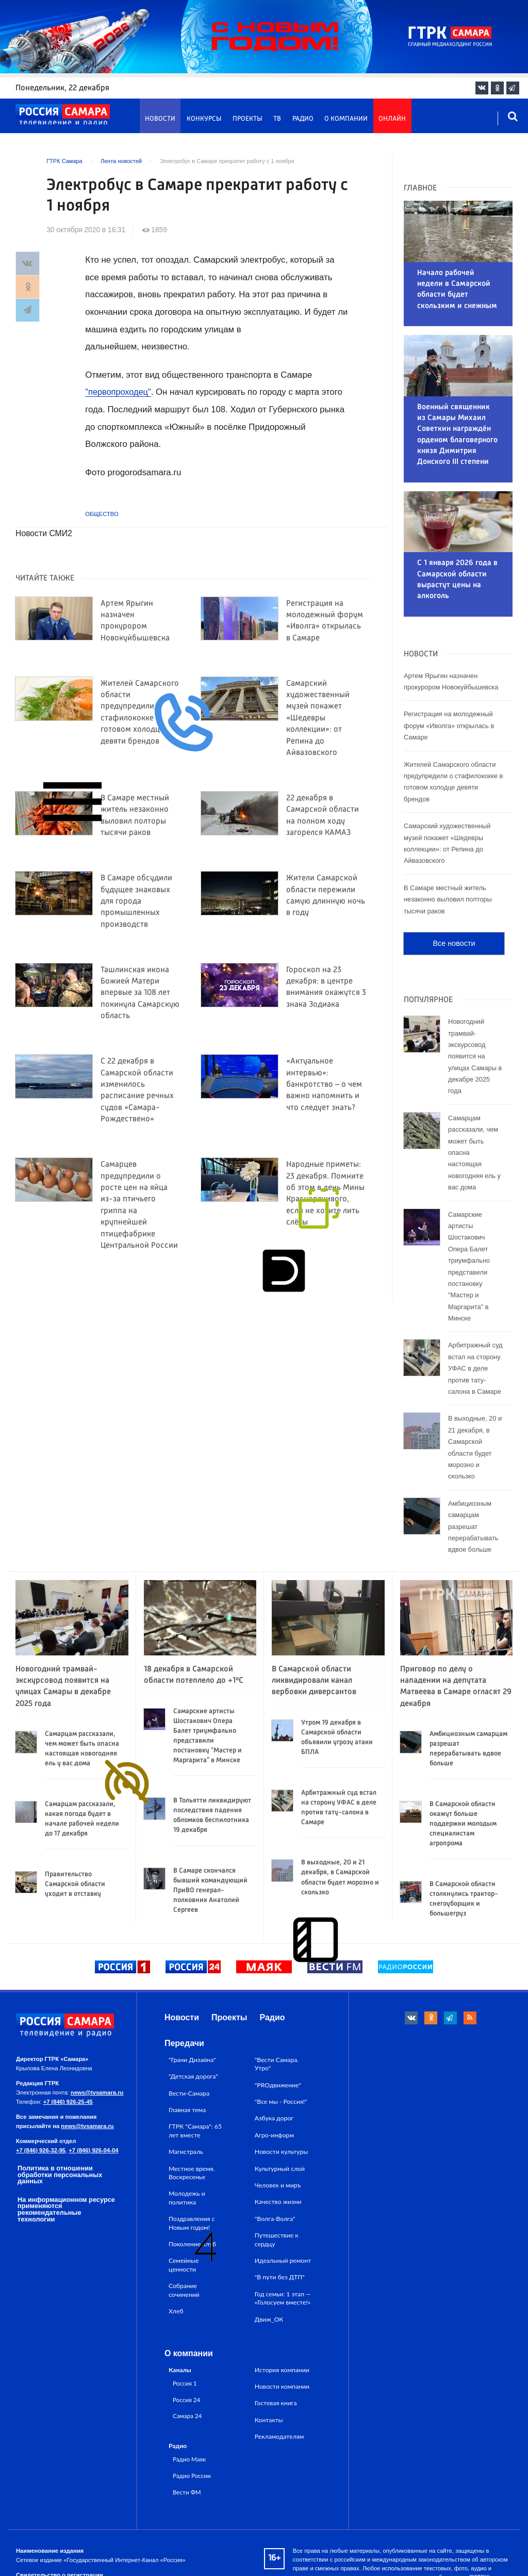 This screenshot has width=528, height=2576. What do you see at coordinates (316, 1940) in the screenshot?
I see `freeze the left column in a spreadsheet` at bounding box center [316, 1940].